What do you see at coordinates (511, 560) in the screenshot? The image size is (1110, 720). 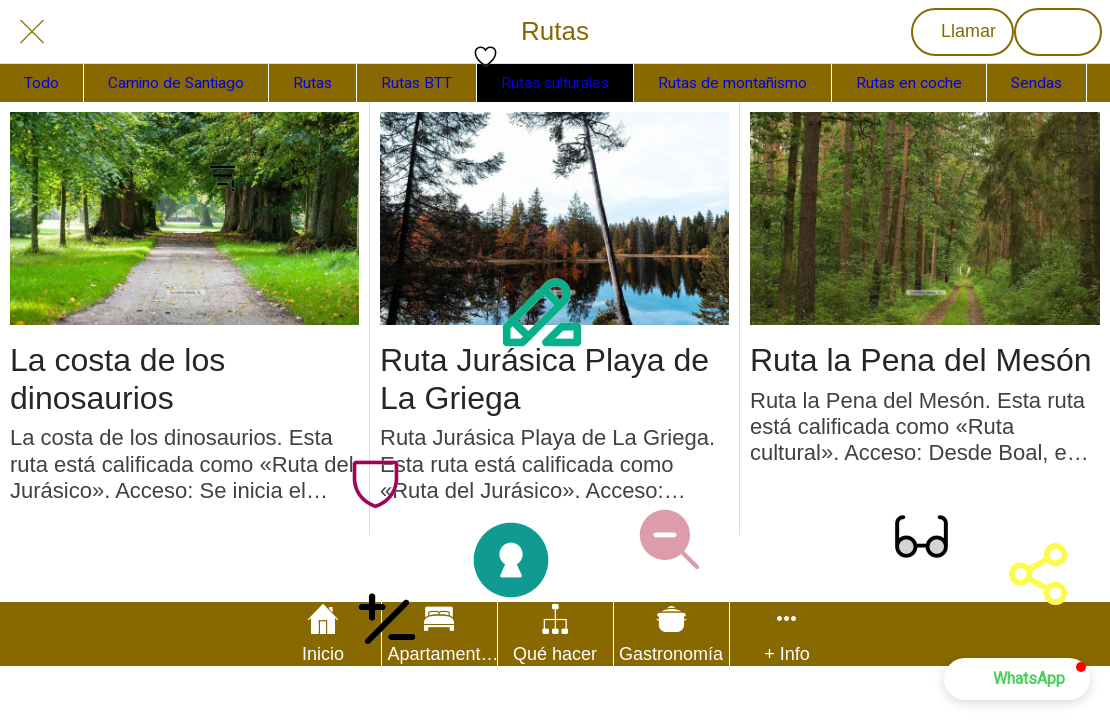 I see `access security or privacy settings` at bounding box center [511, 560].